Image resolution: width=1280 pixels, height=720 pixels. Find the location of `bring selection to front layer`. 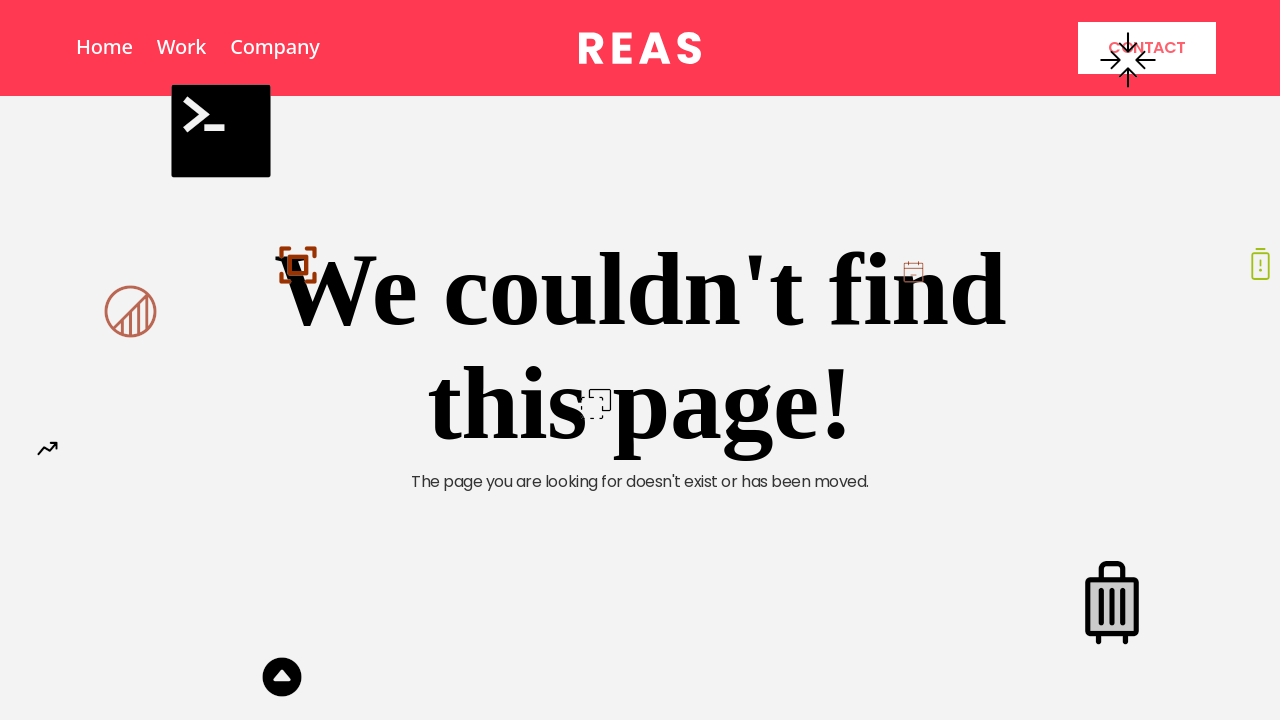

bring selection to front layer is located at coordinates (596, 404).